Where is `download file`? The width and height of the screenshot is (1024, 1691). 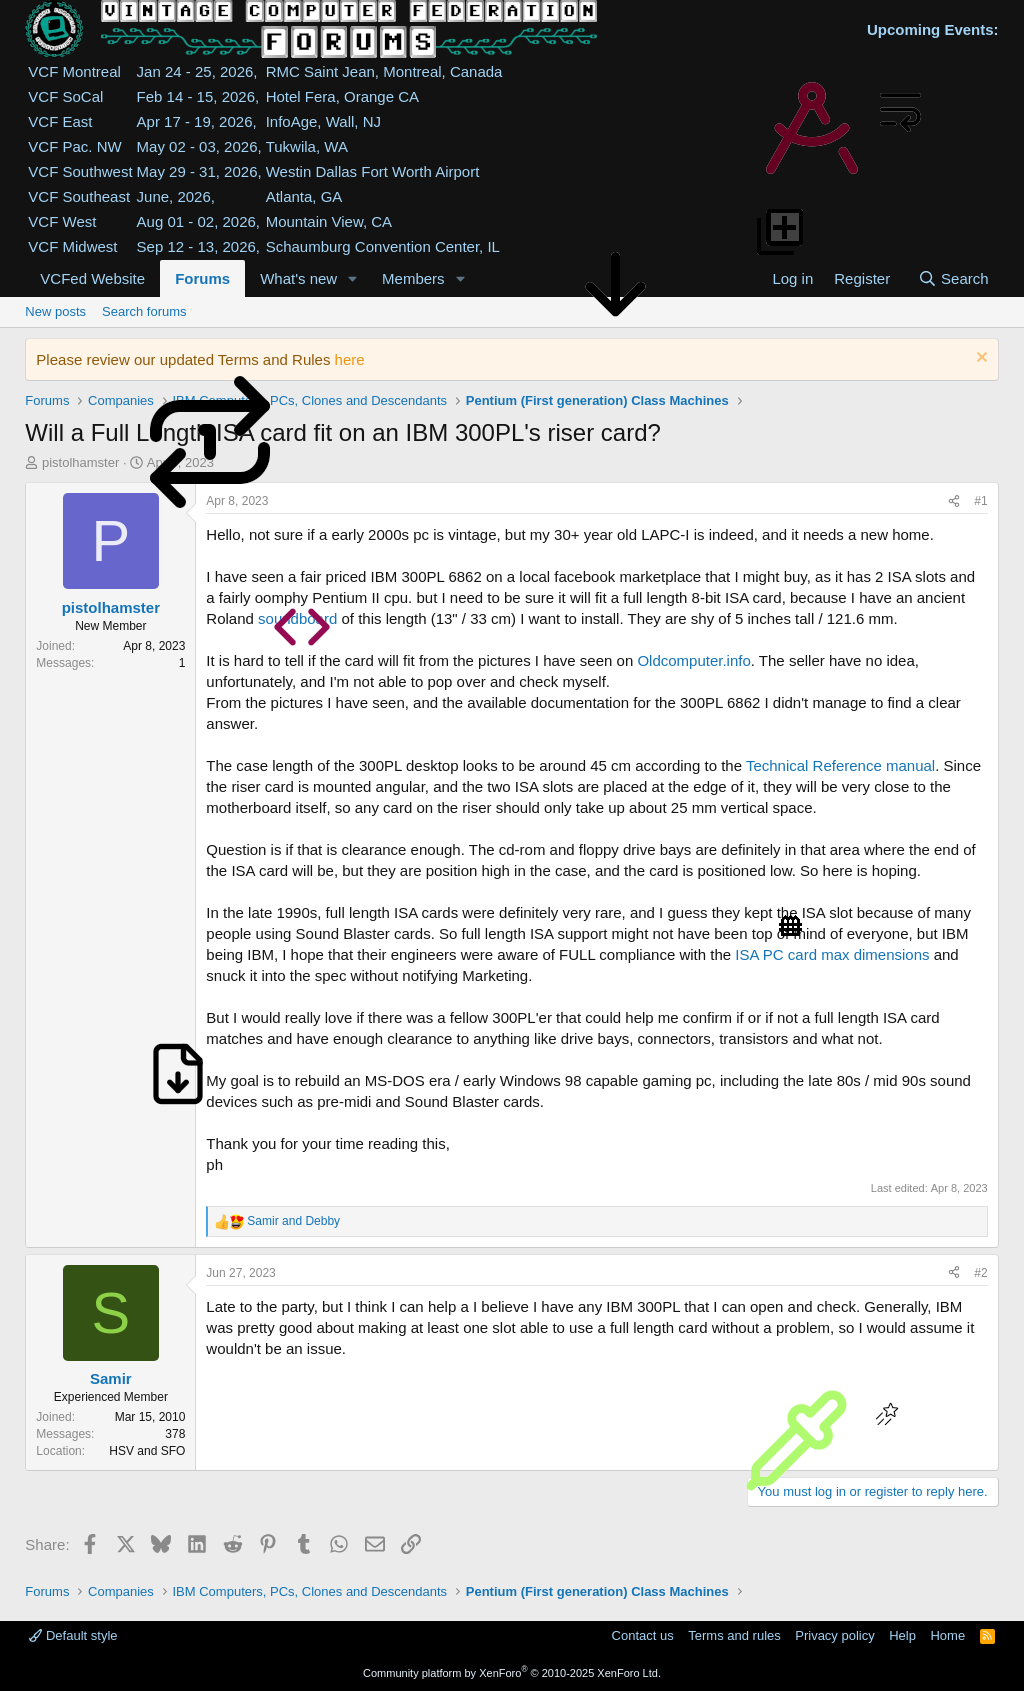 download file is located at coordinates (178, 1074).